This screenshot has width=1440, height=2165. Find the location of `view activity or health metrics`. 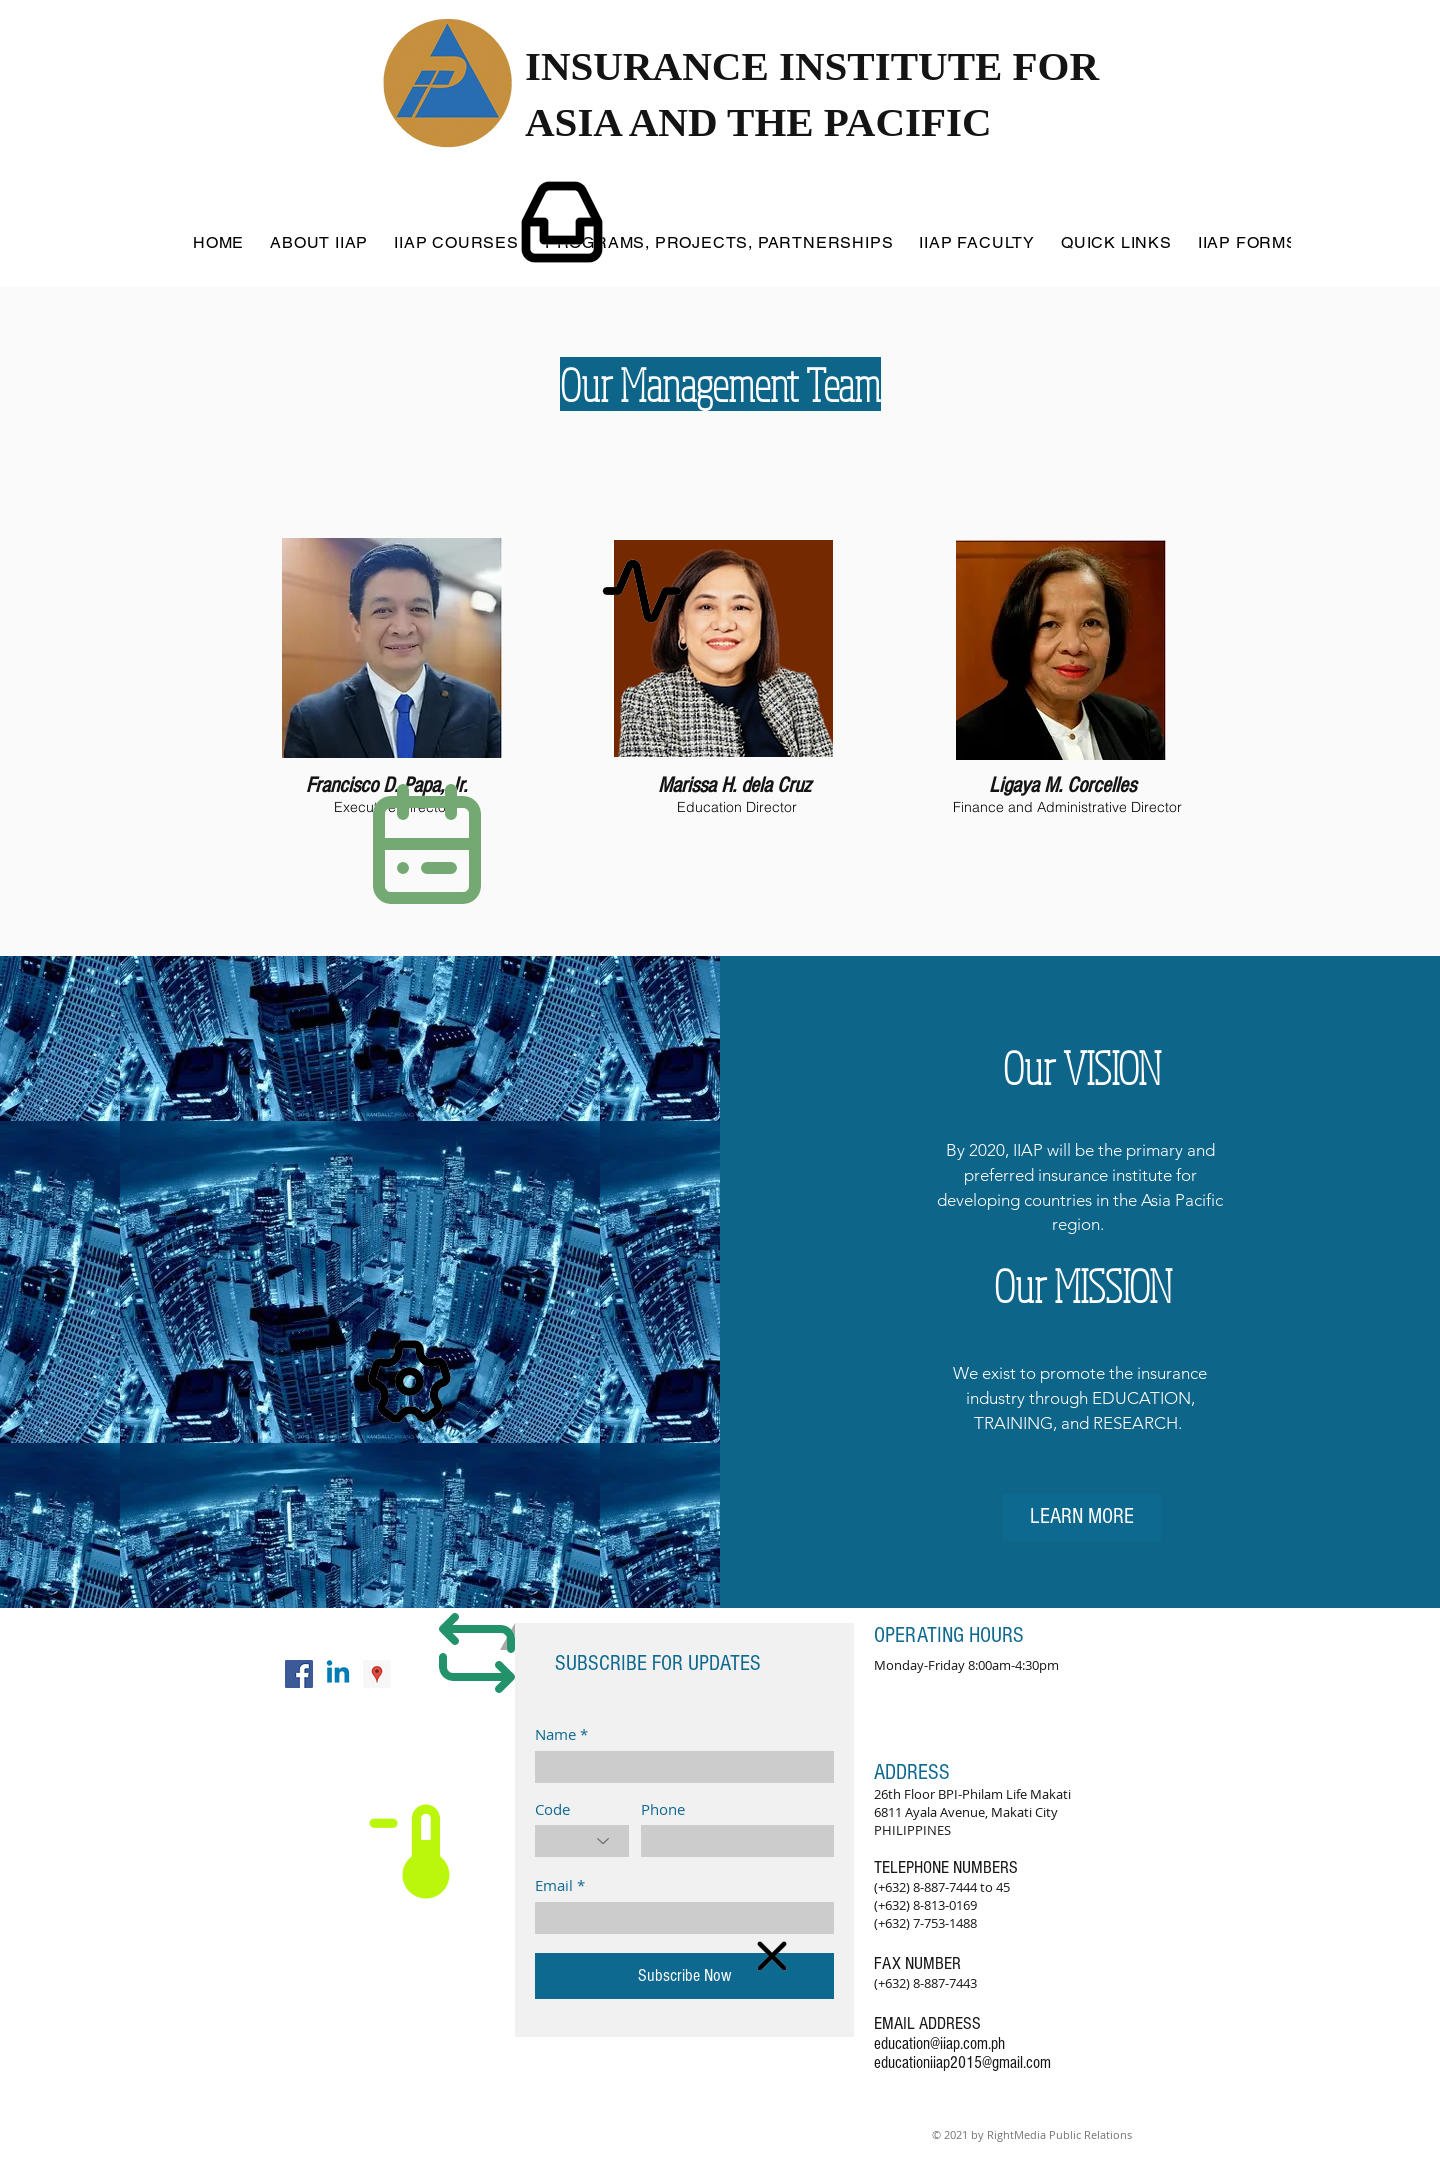

view activity or health metrics is located at coordinates (642, 591).